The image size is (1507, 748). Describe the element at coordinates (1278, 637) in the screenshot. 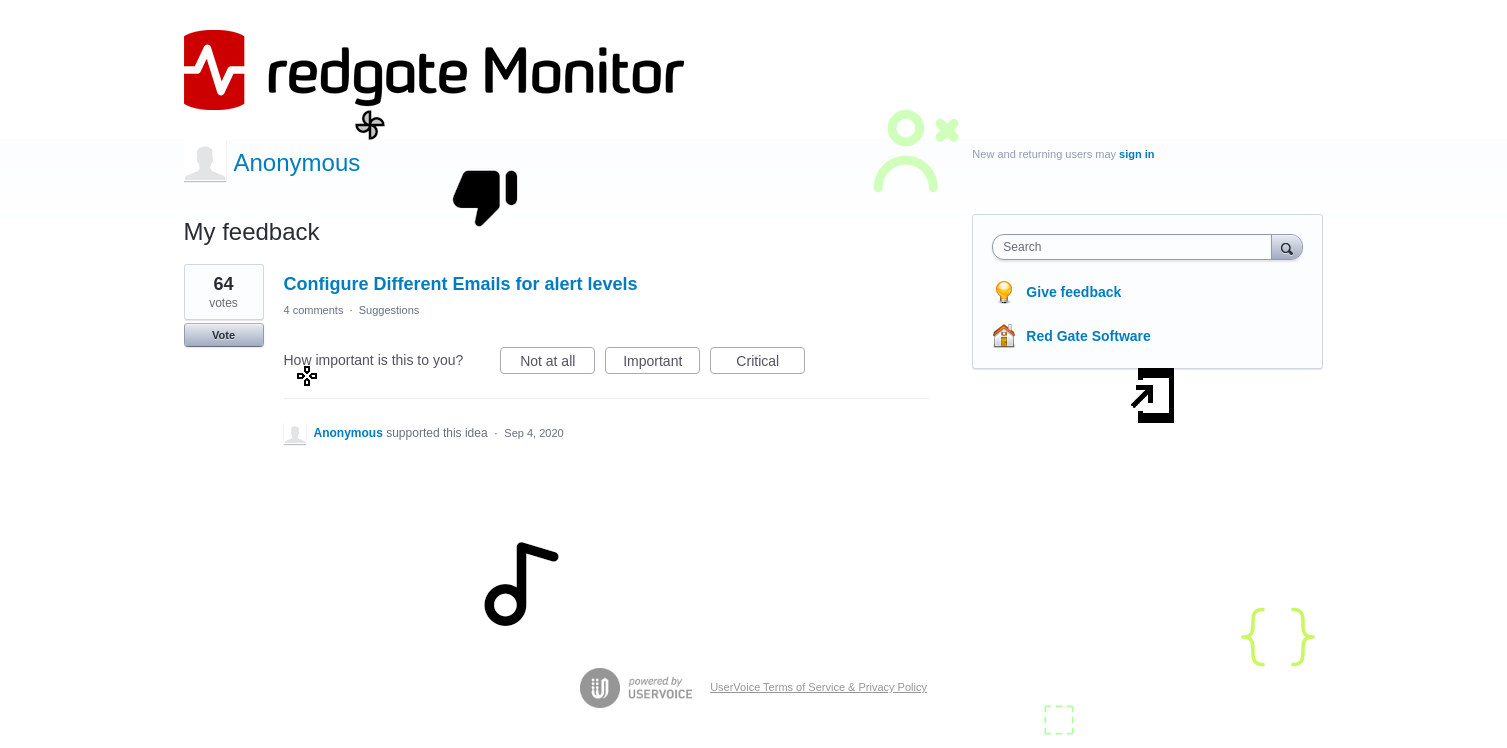

I see `view or edit code` at that location.